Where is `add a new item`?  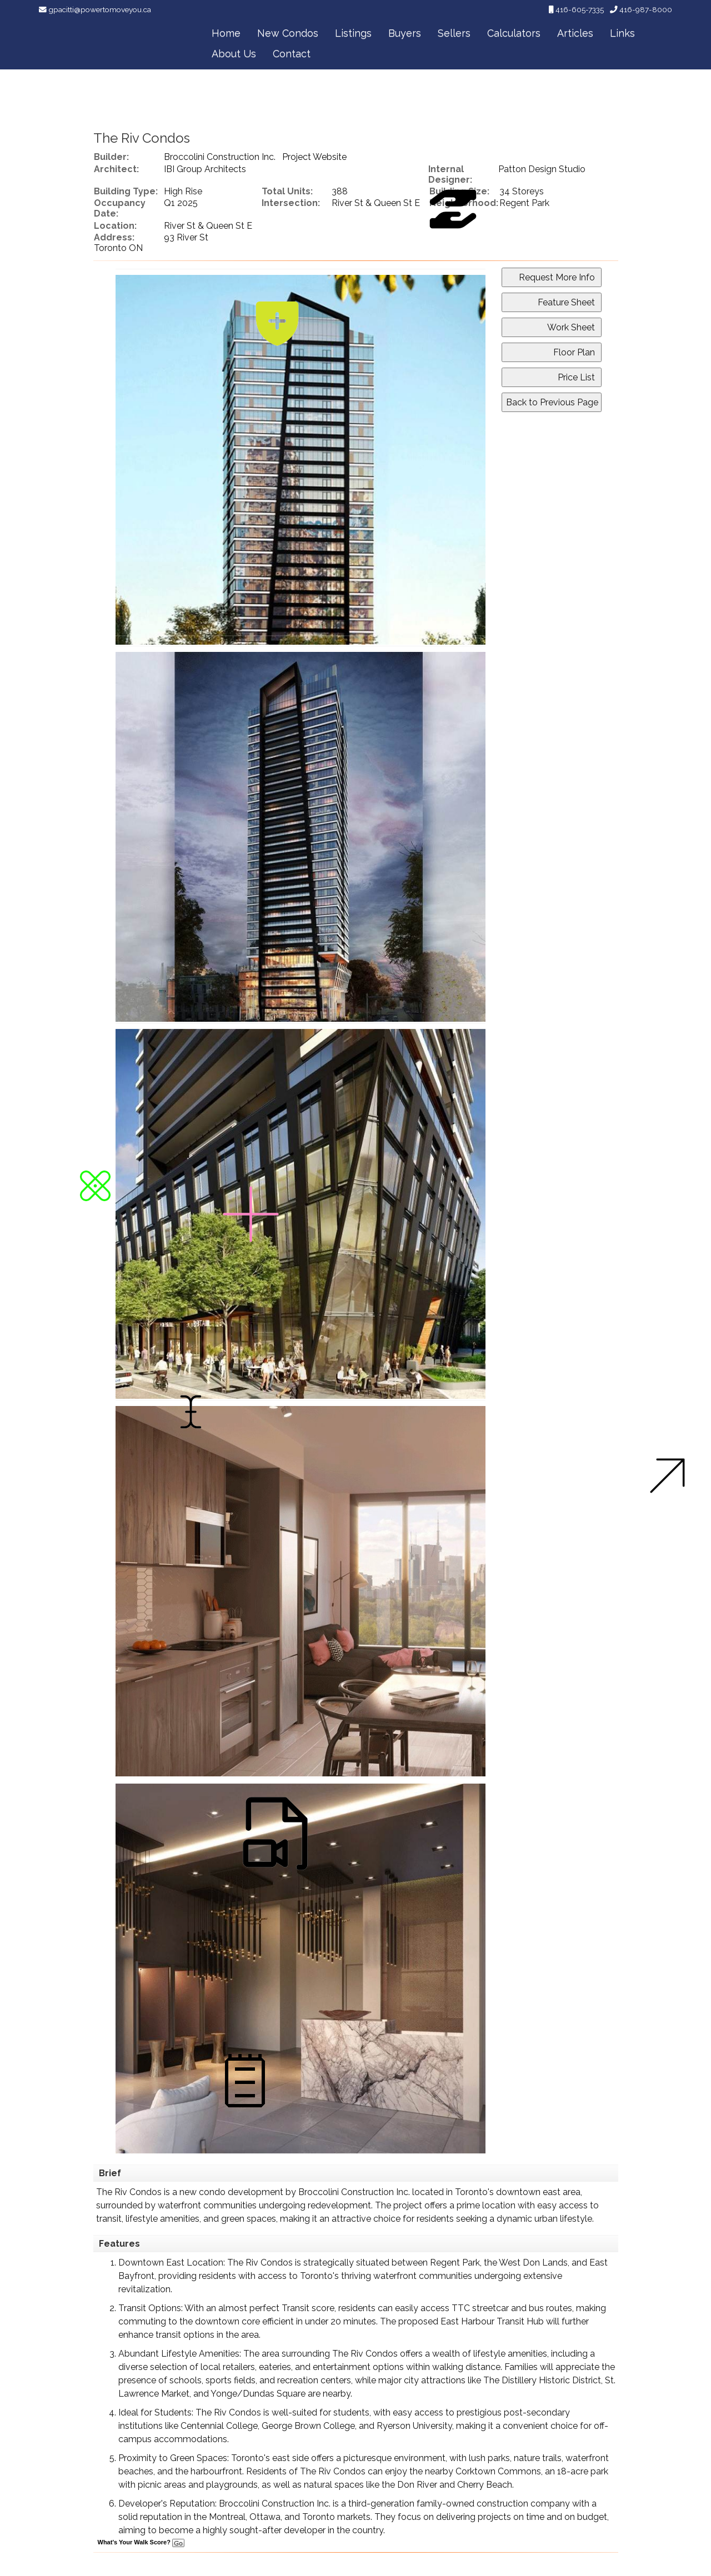 add a new item is located at coordinates (251, 1214).